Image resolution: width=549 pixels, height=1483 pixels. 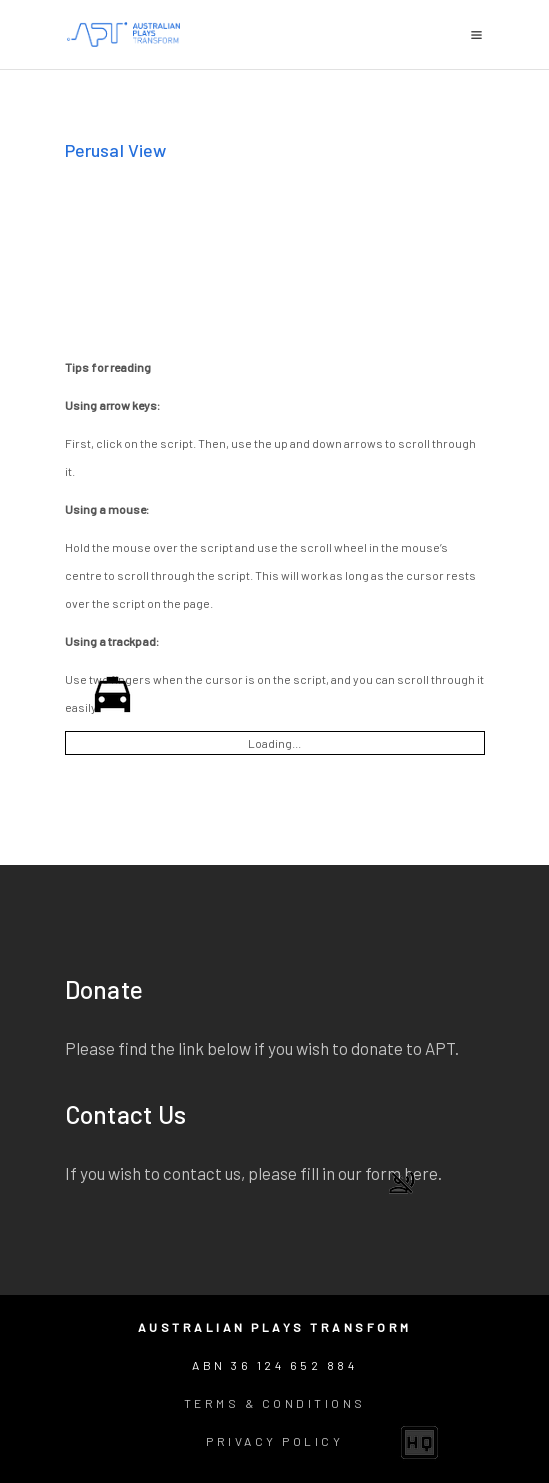 I want to click on mute voice narration or screen reader, so click(x=402, y=1183).